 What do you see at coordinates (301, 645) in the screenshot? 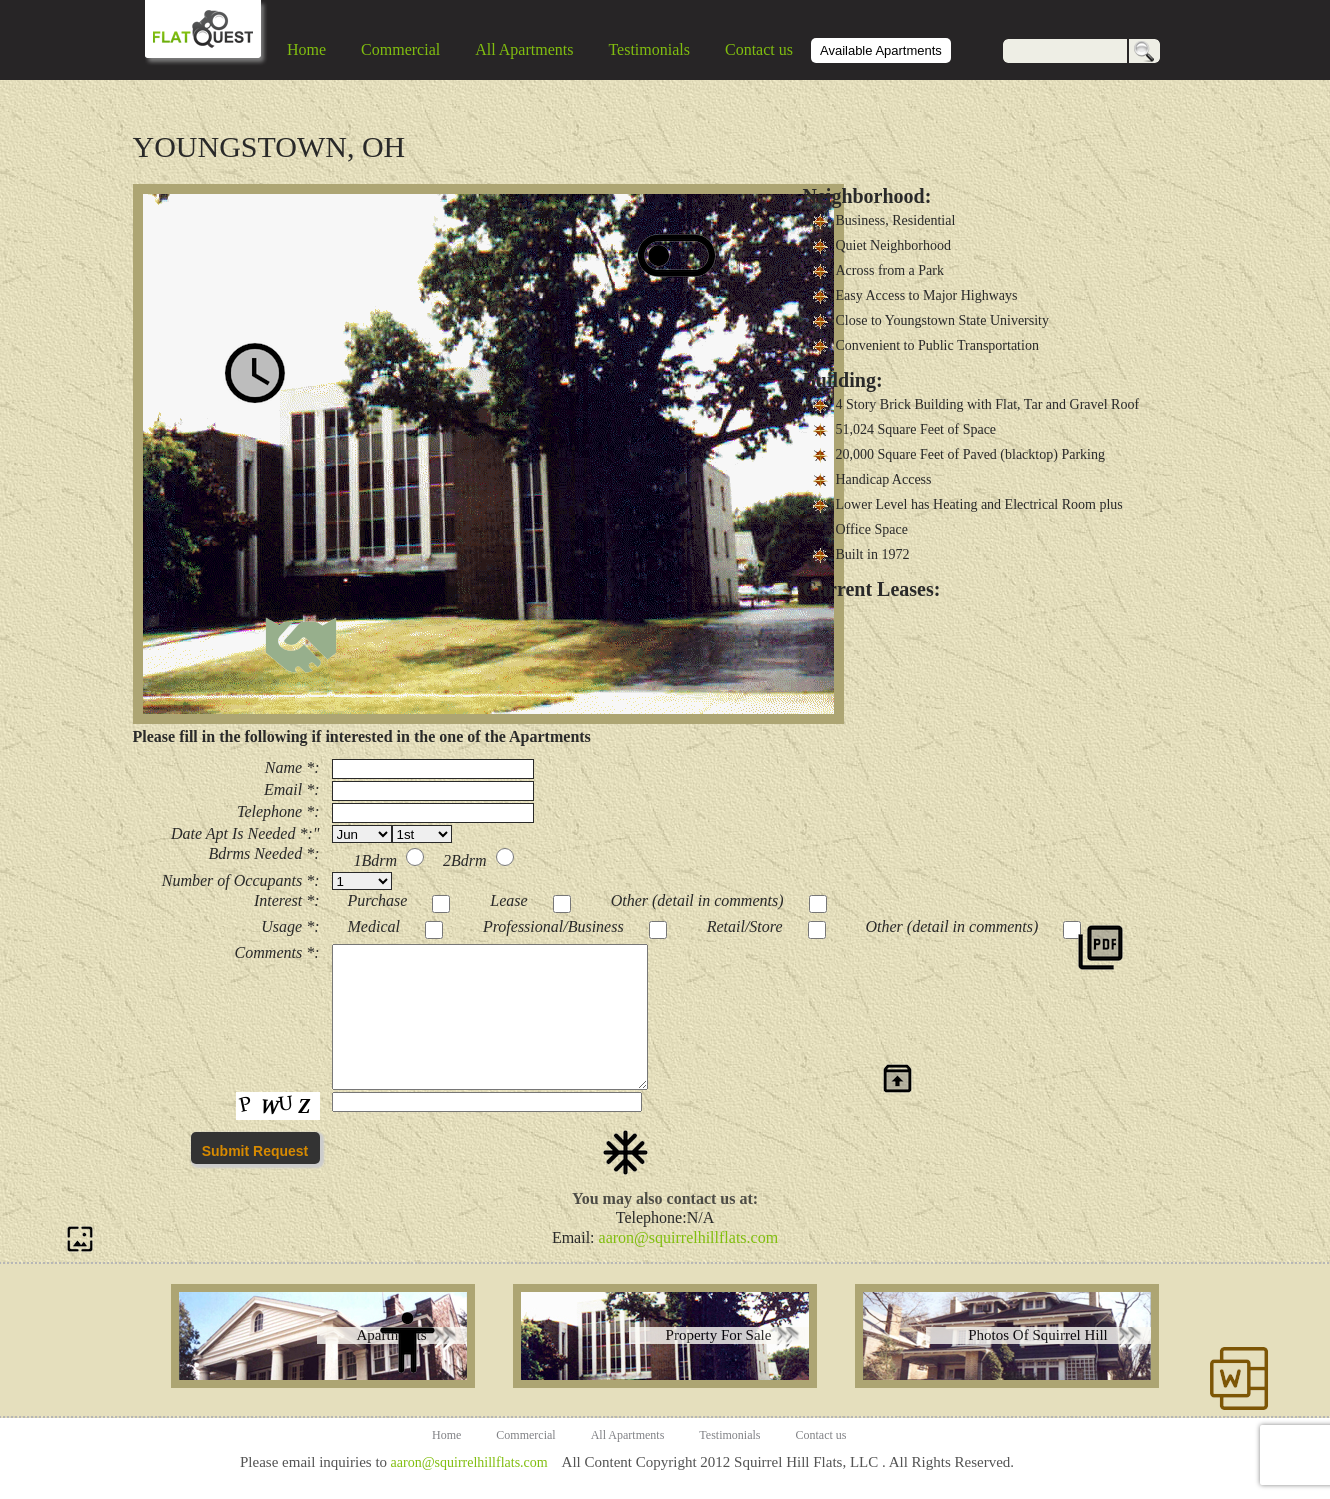
I see `initiate a partnership or collaboration` at bounding box center [301, 645].